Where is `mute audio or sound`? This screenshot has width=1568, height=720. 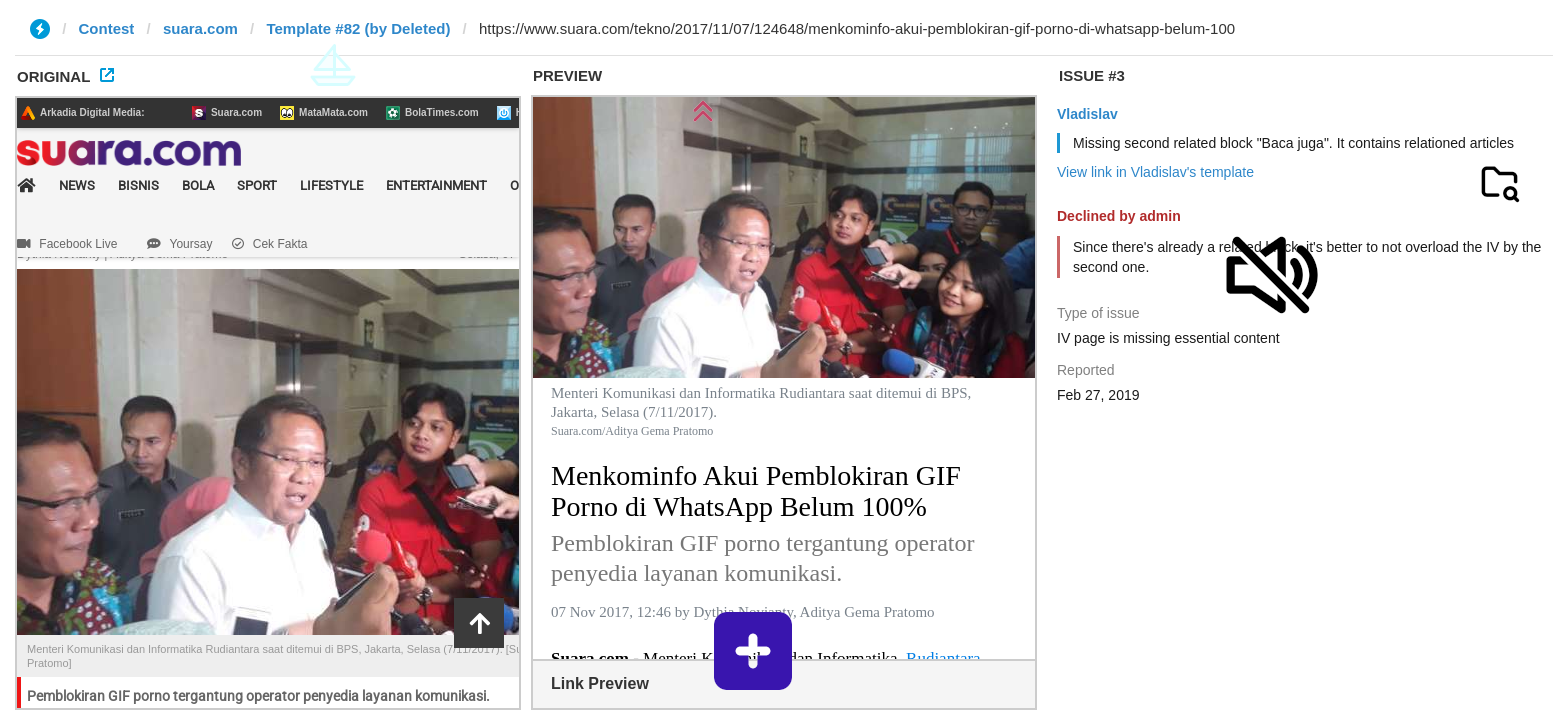
mute audio or sound is located at coordinates (1271, 275).